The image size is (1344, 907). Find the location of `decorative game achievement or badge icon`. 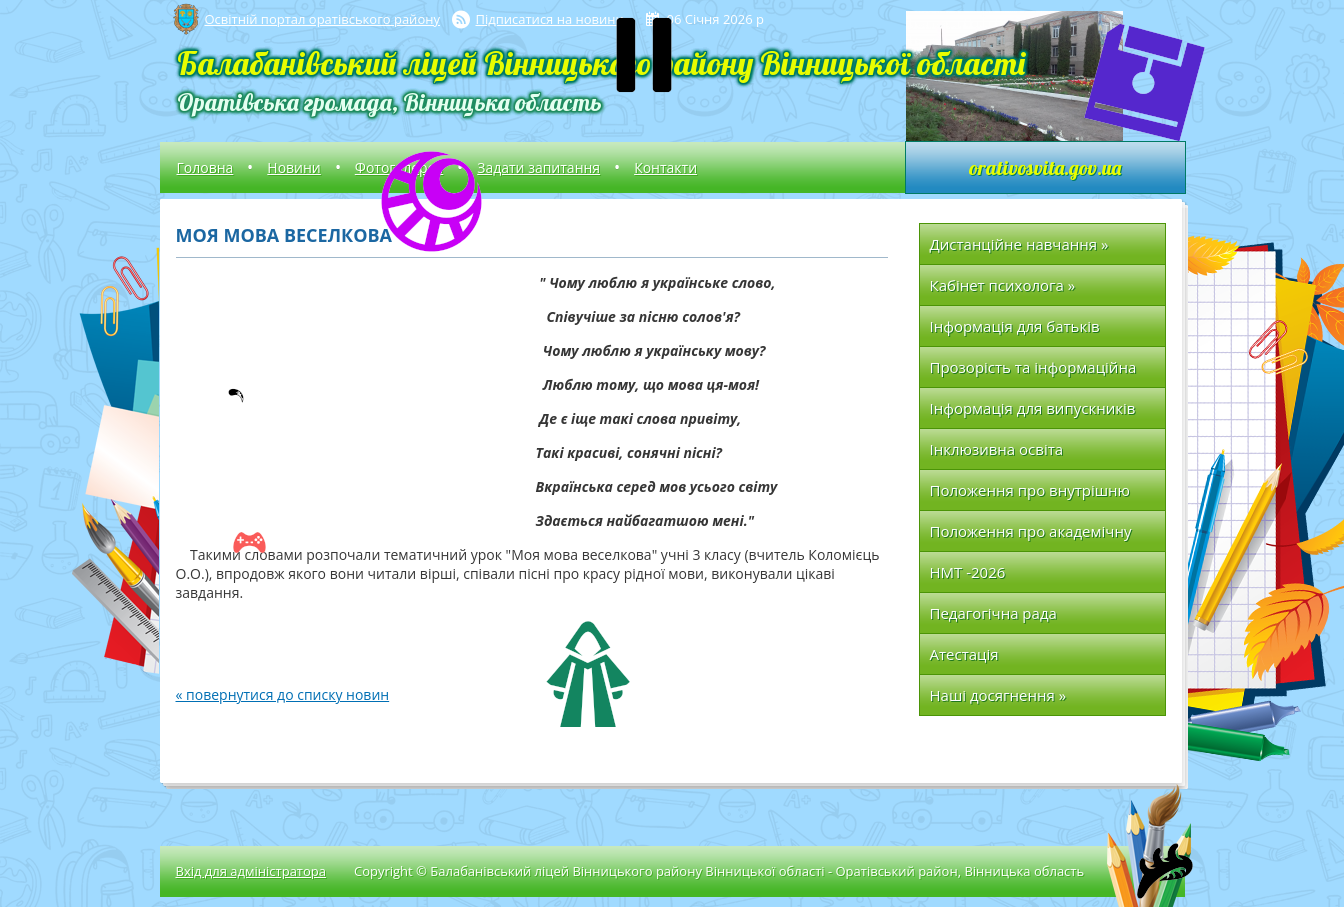

decorative game achievement or badge icon is located at coordinates (431, 201).